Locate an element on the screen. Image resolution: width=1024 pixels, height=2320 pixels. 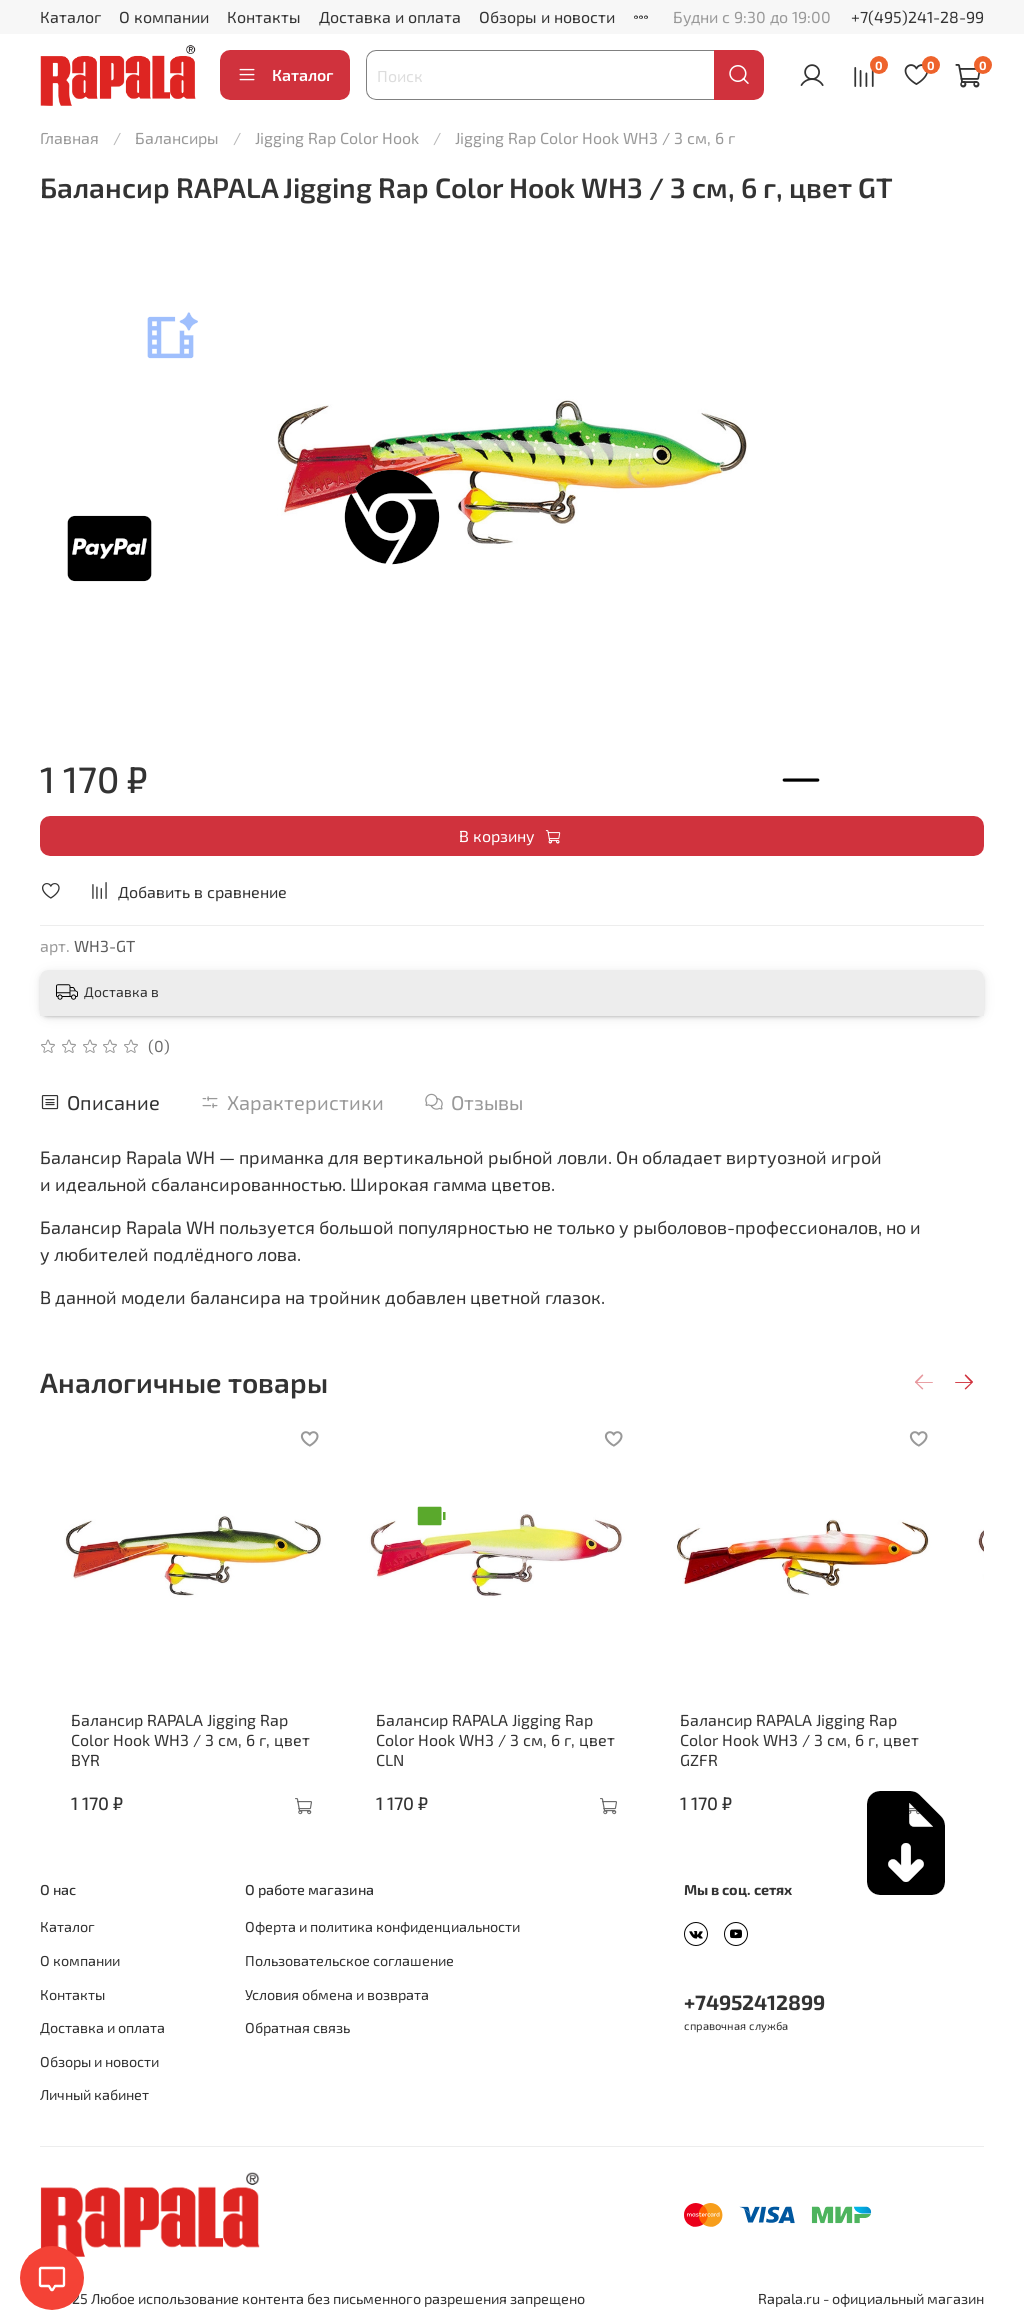
indicates current battery level is located at coordinates (431, 1516).